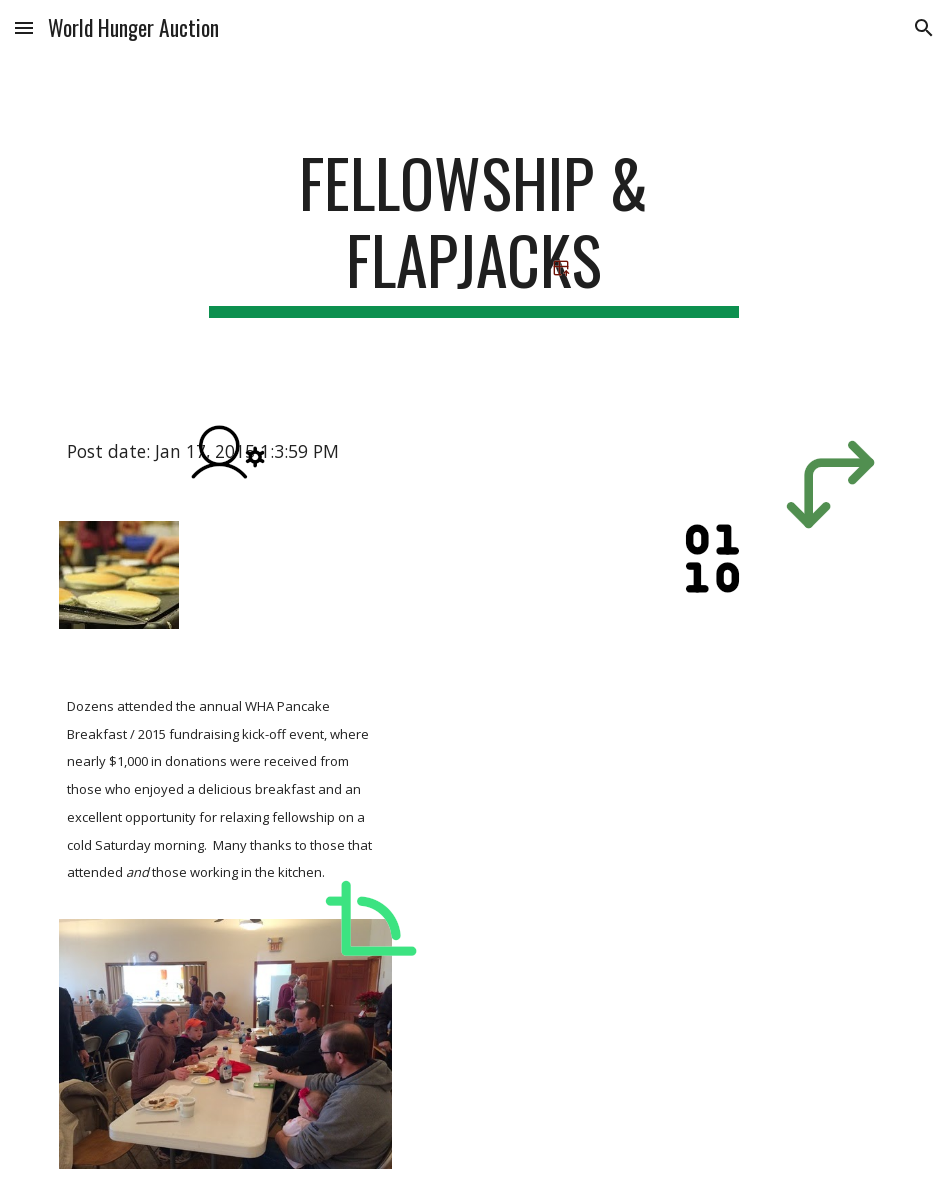 Image resolution: width=948 pixels, height=1193 pixels. What do you see at coordinates (368, 923) in the screenshot?
I see `measure or display an angle` at bounding box center [368, 923].